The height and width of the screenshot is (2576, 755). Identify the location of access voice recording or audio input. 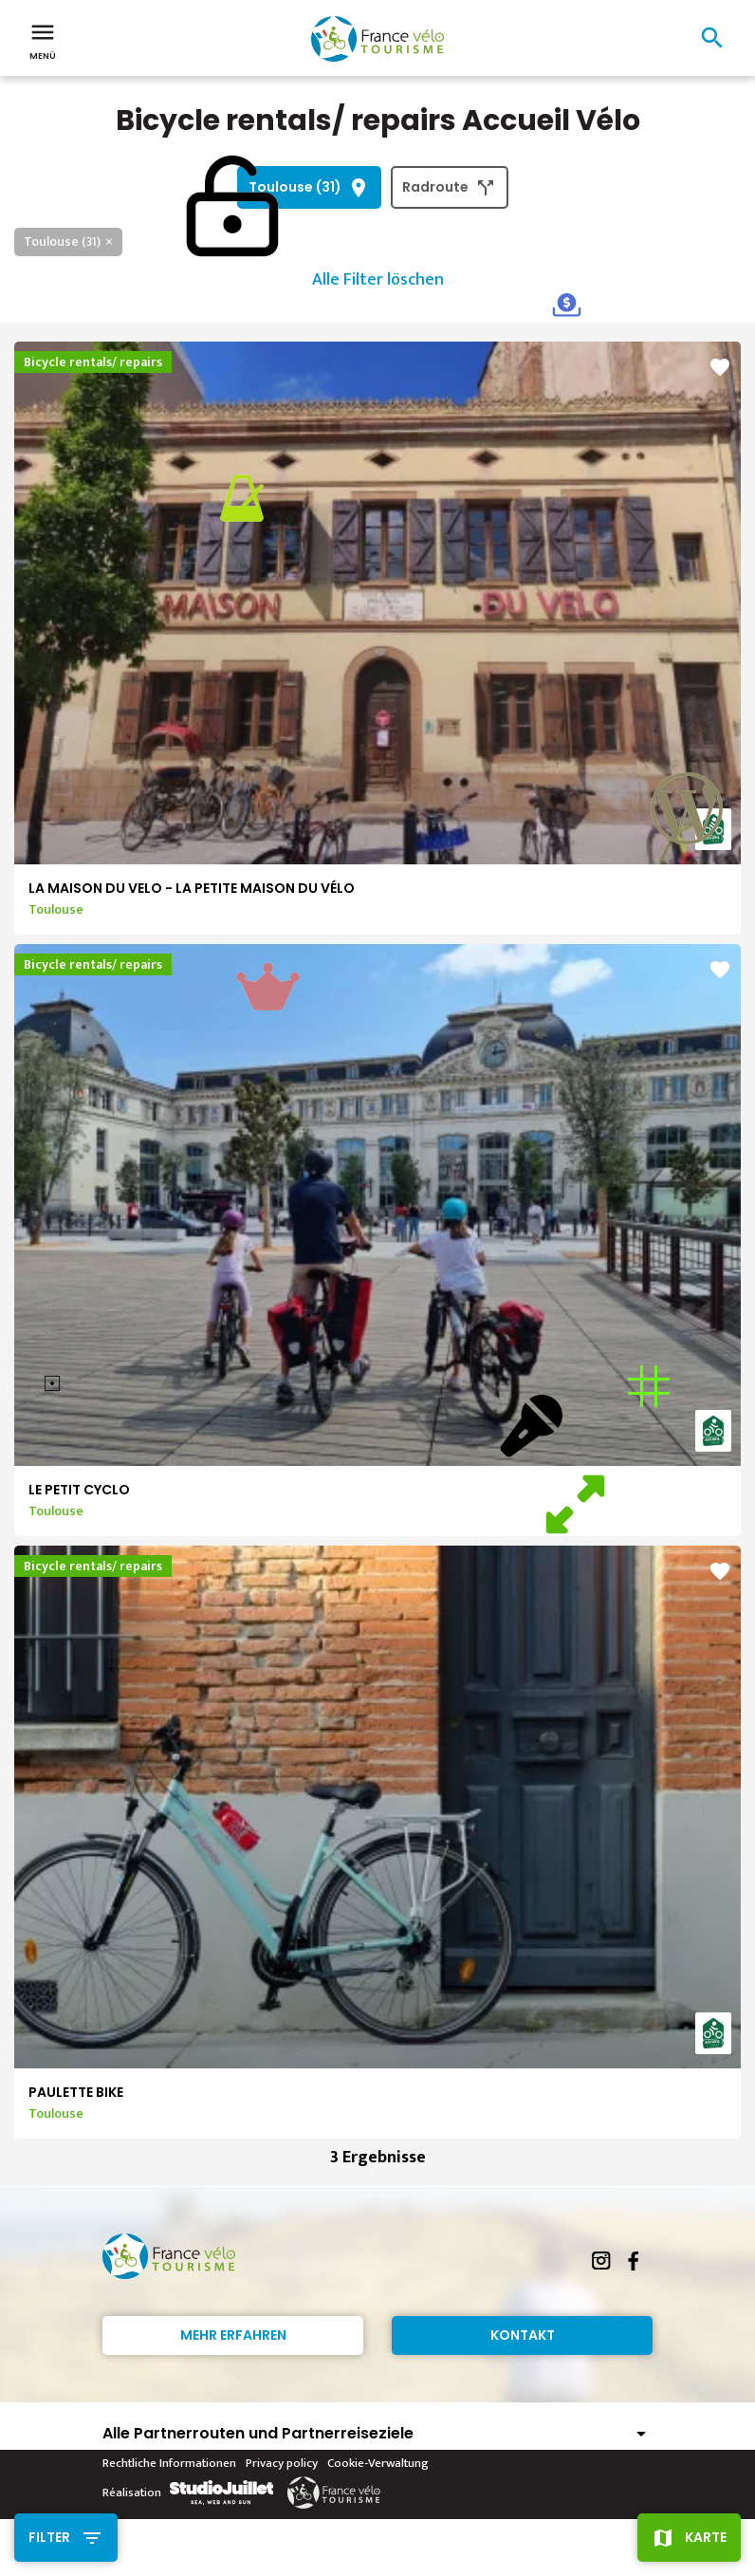
(530, 1427).